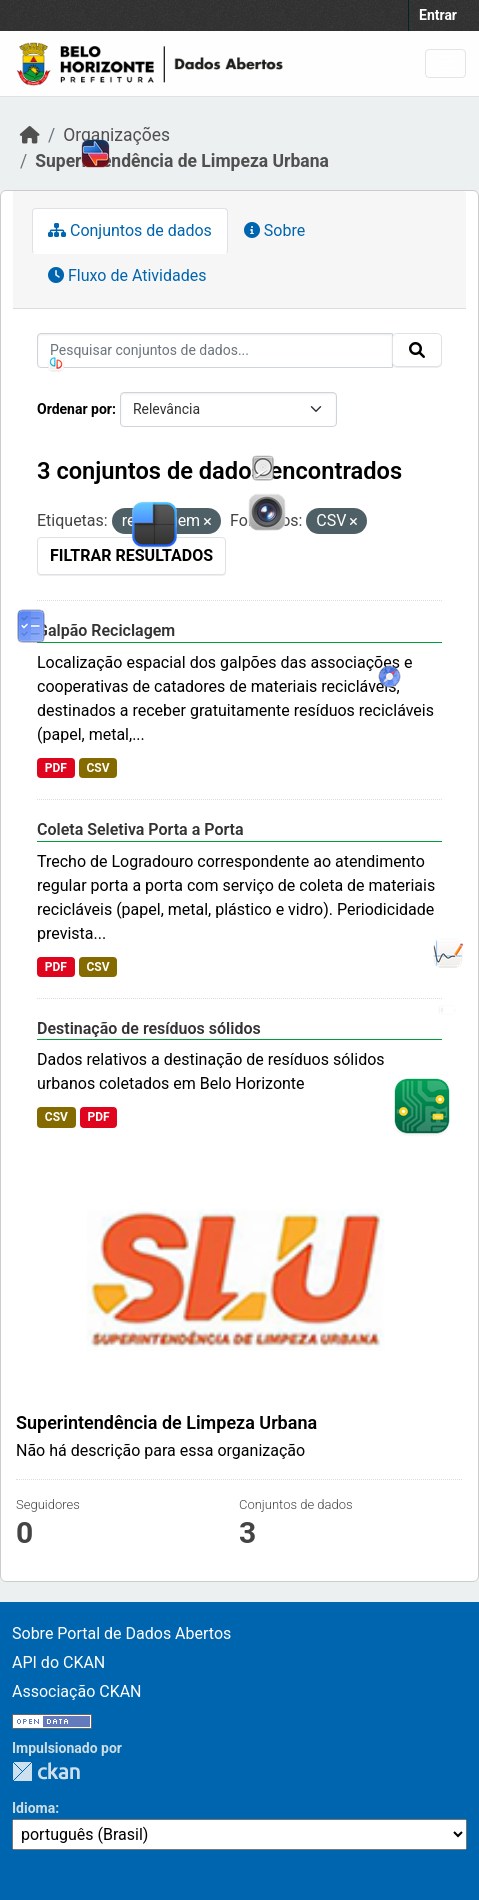 The width and height of the screenshot is (479, 1900). Describe the element at coordinates (267, 512) in the screenshot. I see `open the camera app` at that location.